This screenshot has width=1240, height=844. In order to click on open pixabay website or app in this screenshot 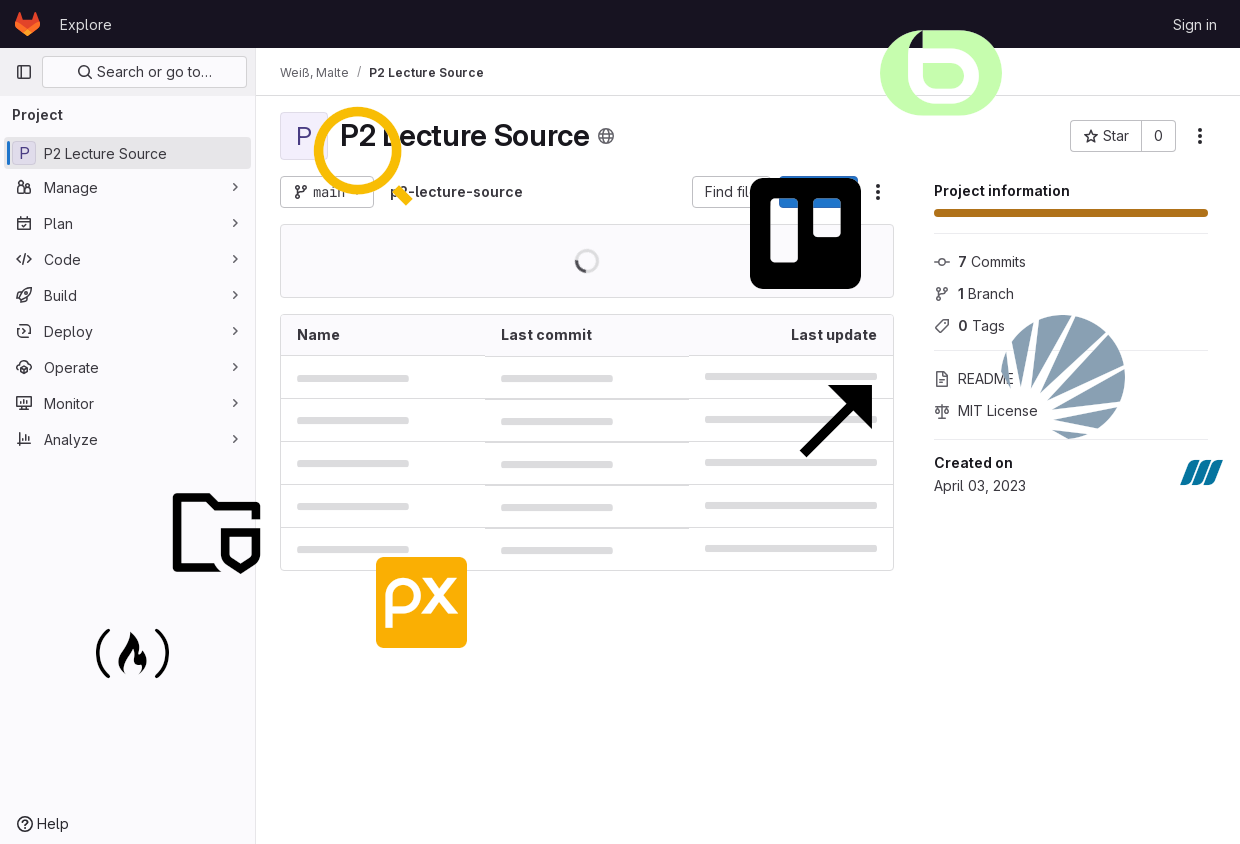, I will do `click(421, 602)`.